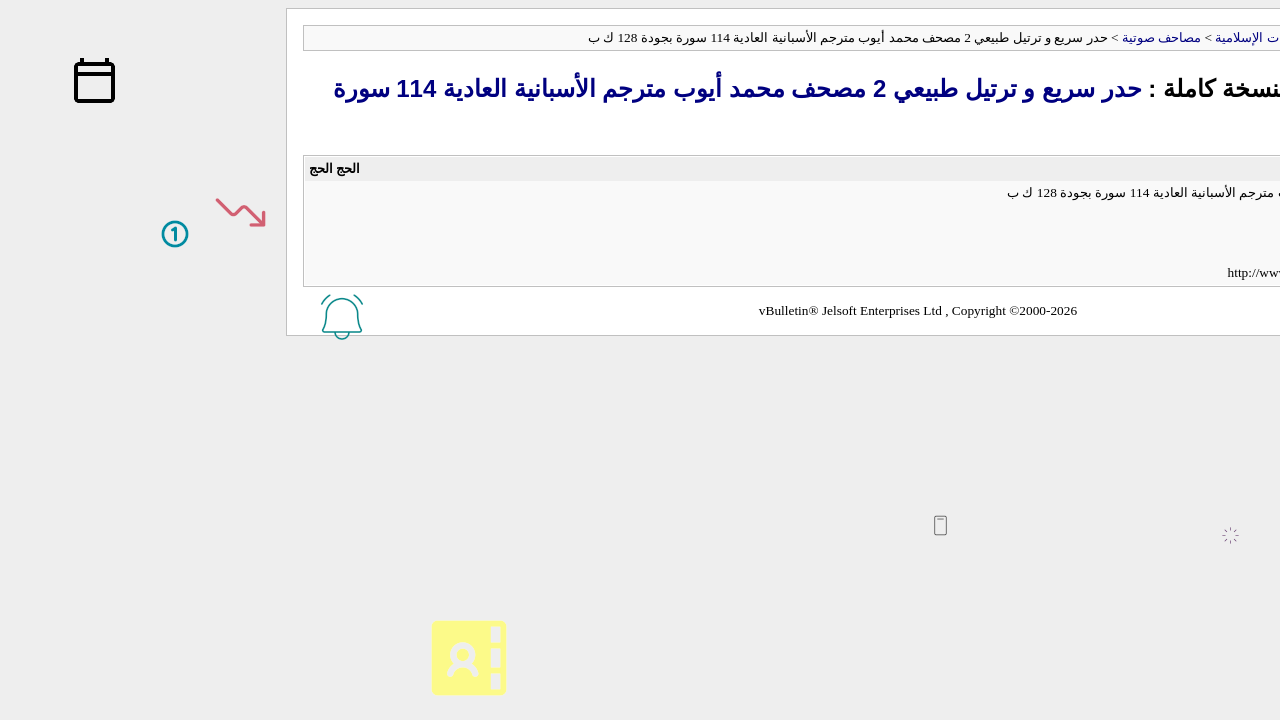 This screenshot has width=1280, height=720. I want to click on indicates a declining trend or decreasing value, so click(240, 212).